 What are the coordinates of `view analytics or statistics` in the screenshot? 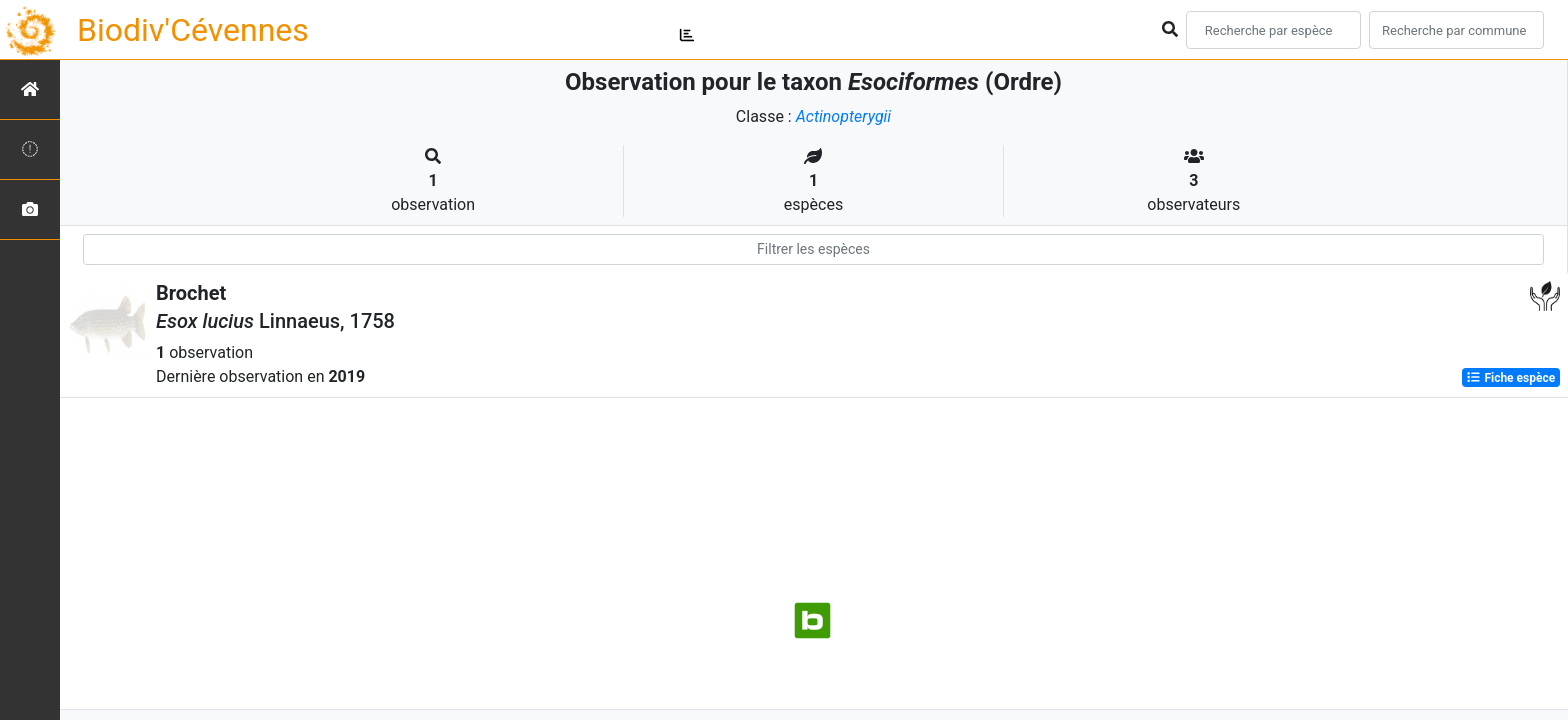 It's located at (687, 35).